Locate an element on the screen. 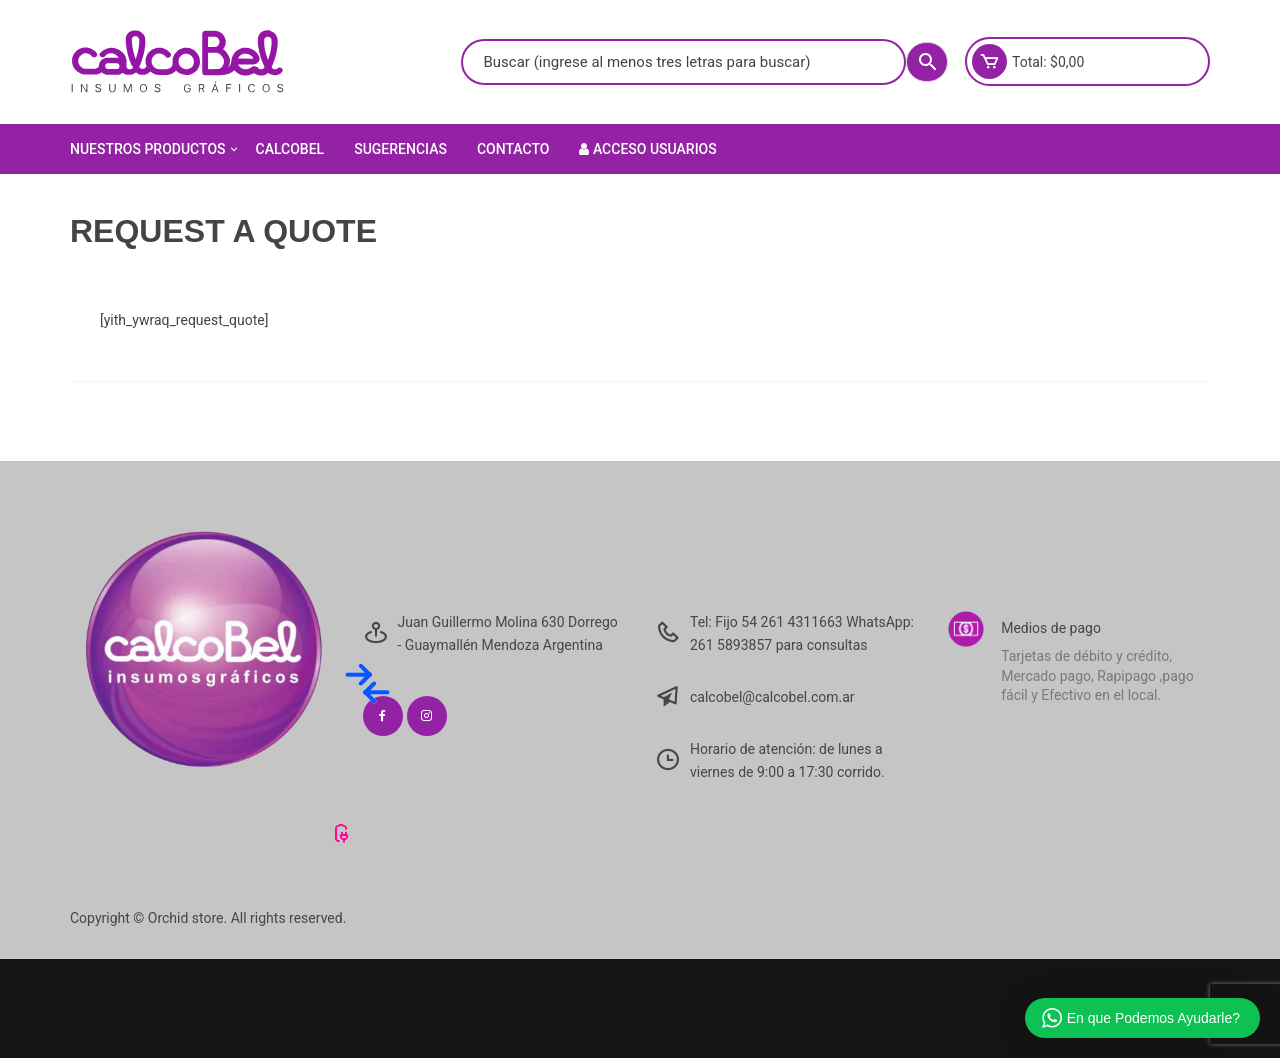 Image resolution: width=1280 pixels, height=1058 pixels. indicates battery is currently charging is located at coordinates (341, 833).